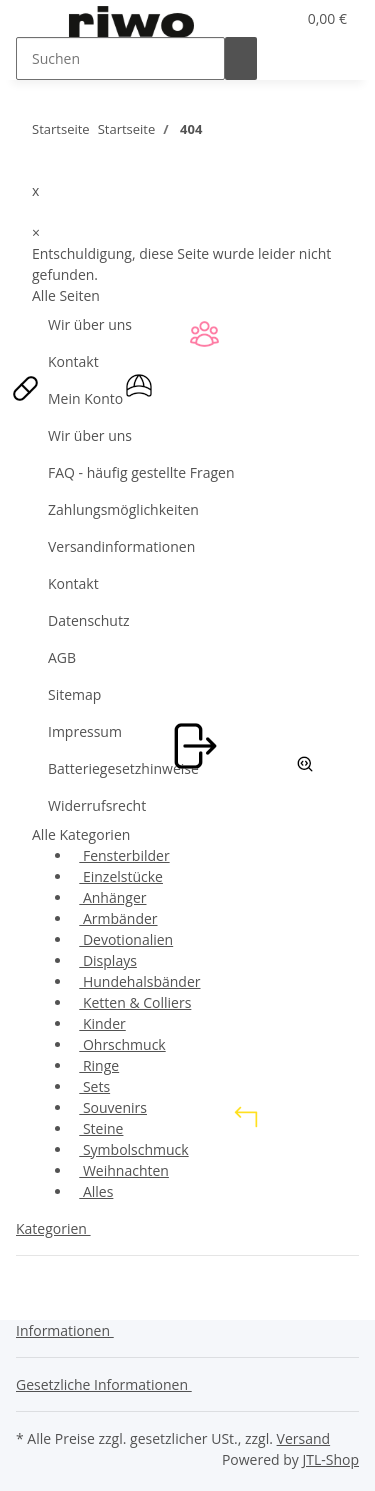 The width and height of the screenshot is (375, 1491). What do you see at coordinates (204, 333) in the screenshot?
I see `view all team members` at bounding box center [204, 333].